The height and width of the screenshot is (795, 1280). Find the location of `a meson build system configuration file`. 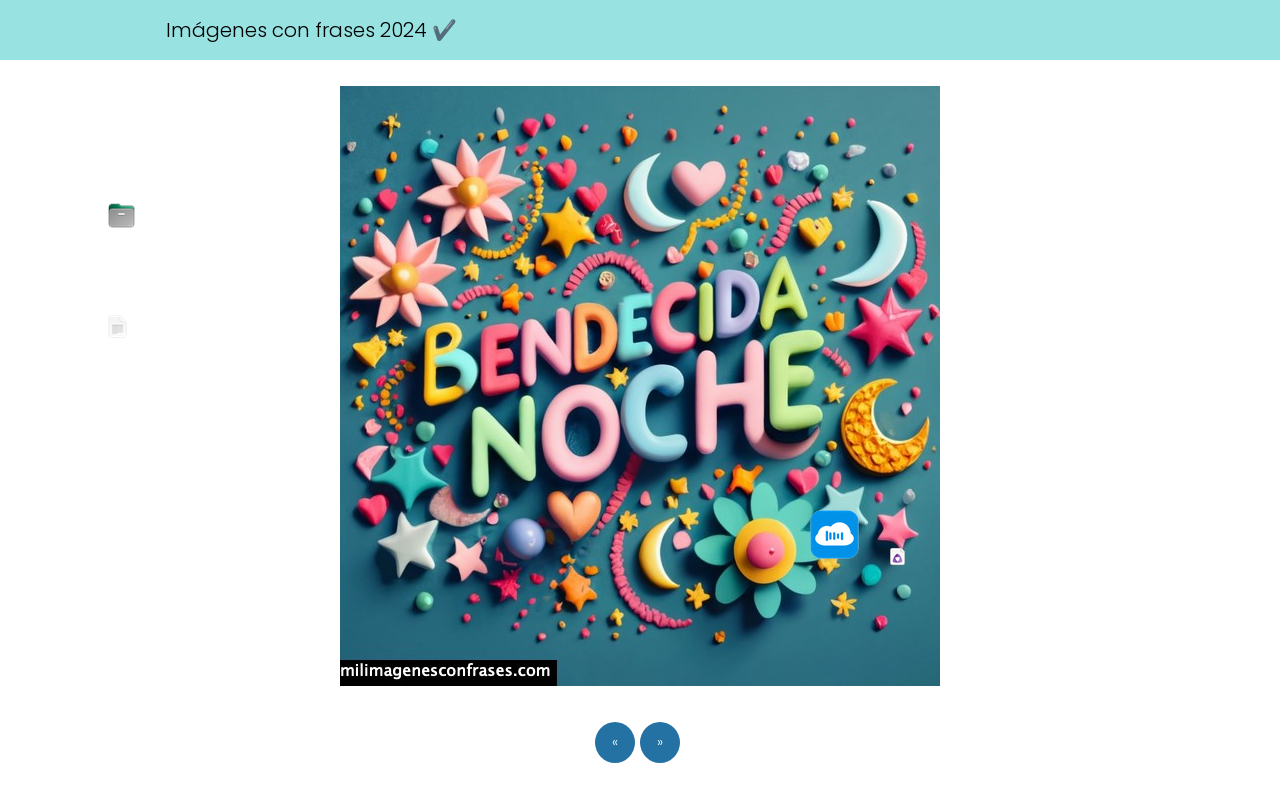

a meson build system configuration file is located at coordinates (897, 556).